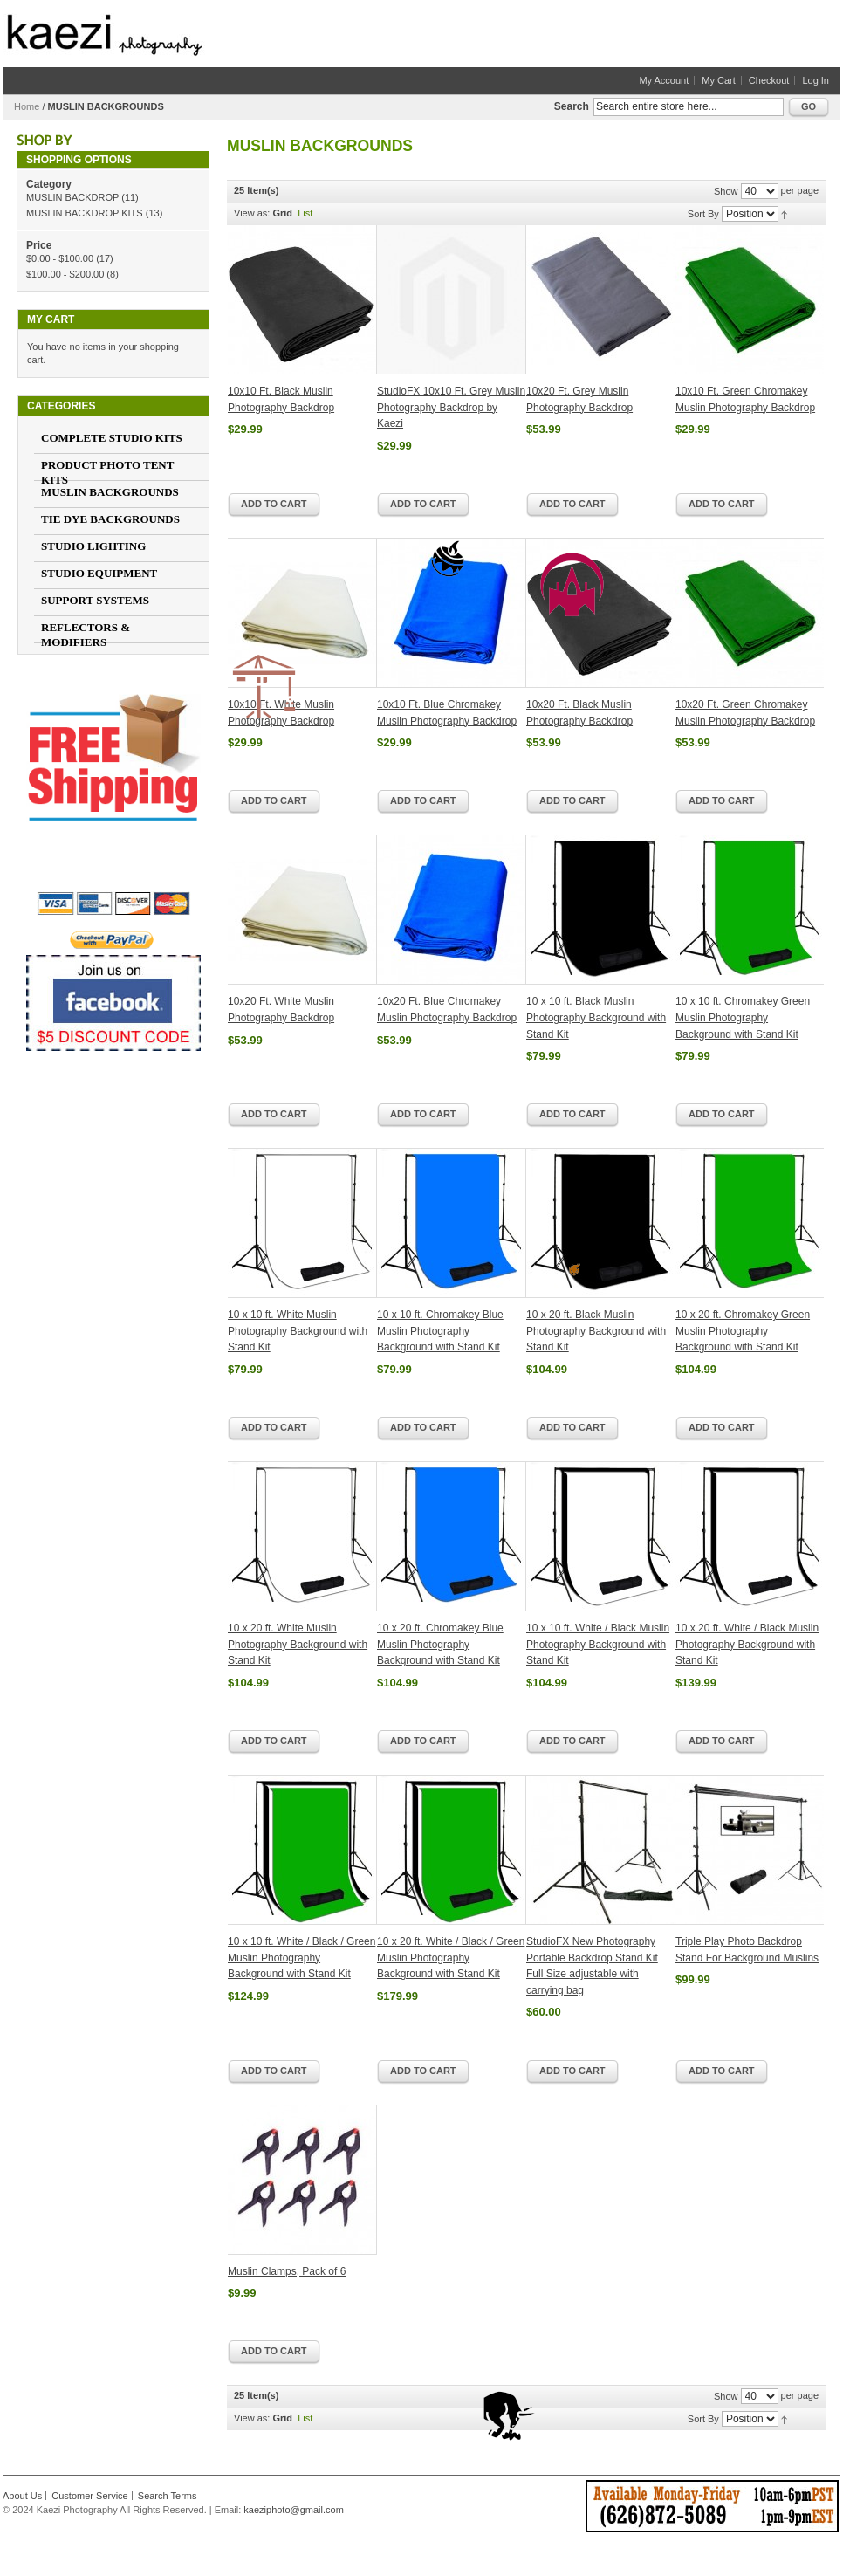 The width and height of the screenshot is (843, 2576). I want to click on spirit or soul character in a game interface, so click(574, 1269).